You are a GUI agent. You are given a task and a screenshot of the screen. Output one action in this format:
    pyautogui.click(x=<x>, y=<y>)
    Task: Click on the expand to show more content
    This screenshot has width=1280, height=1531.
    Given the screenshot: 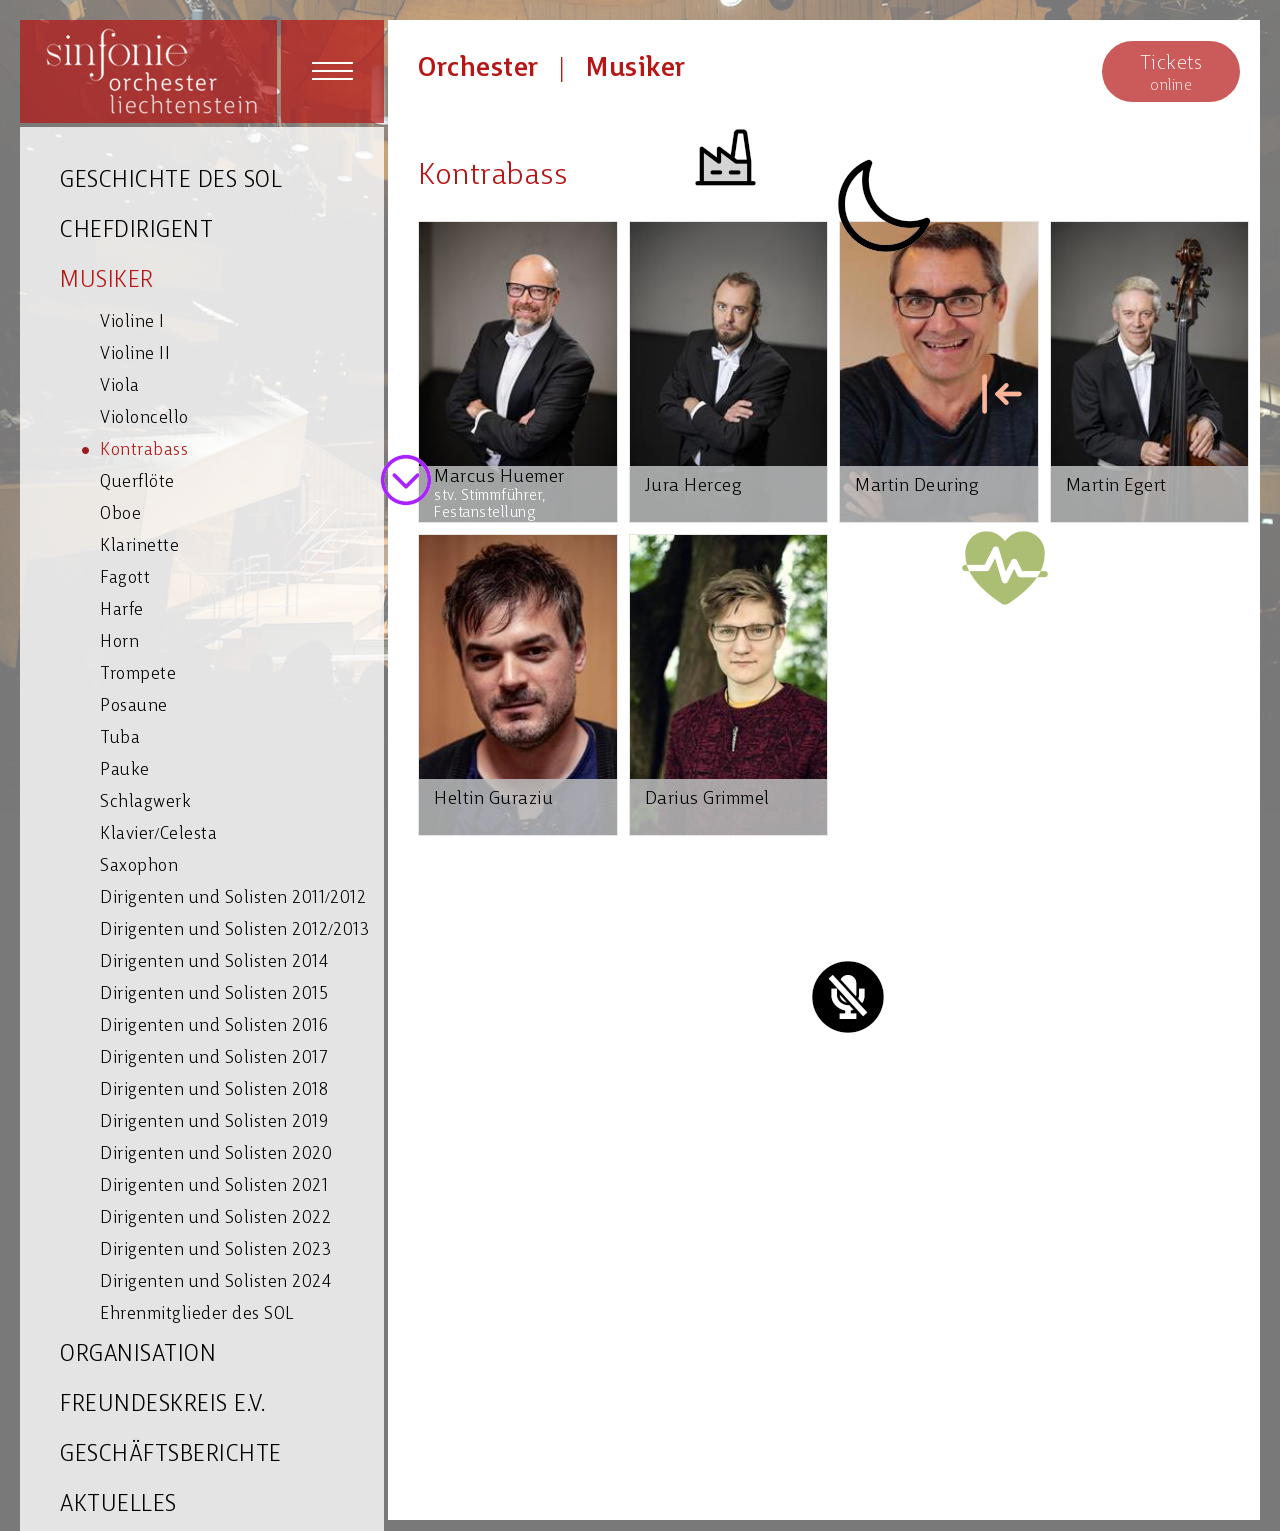 What is the action you would take?
    pyautogui.click(x=406, y=480)
    